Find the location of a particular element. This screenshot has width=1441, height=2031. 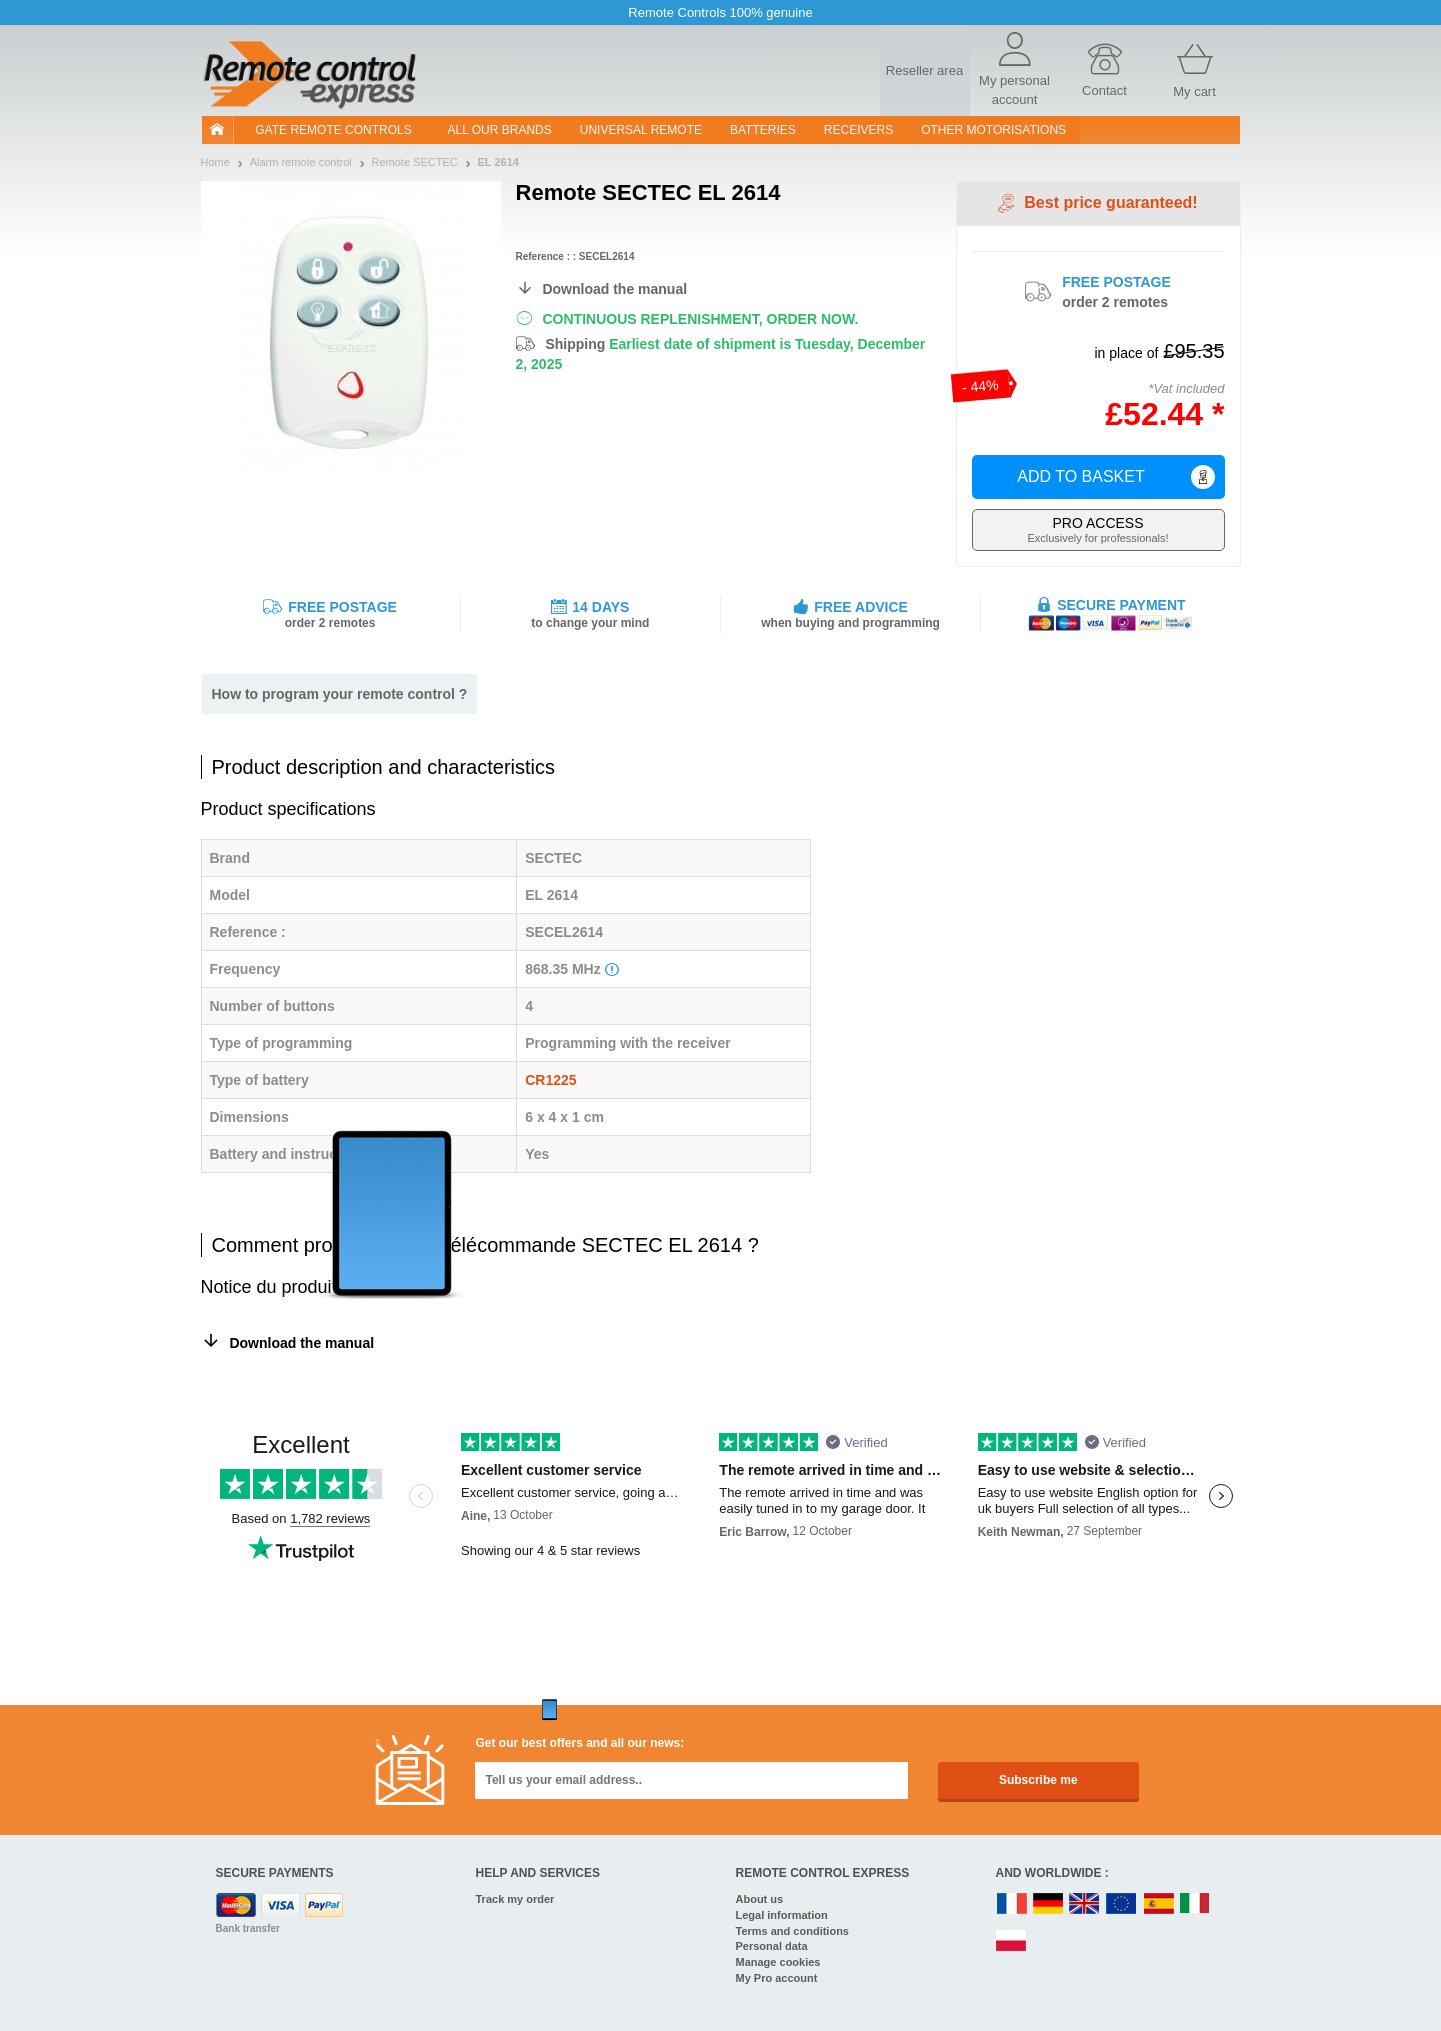

iPad Air 2 device with cellular connectivity is located at coordinates (549, 1709).